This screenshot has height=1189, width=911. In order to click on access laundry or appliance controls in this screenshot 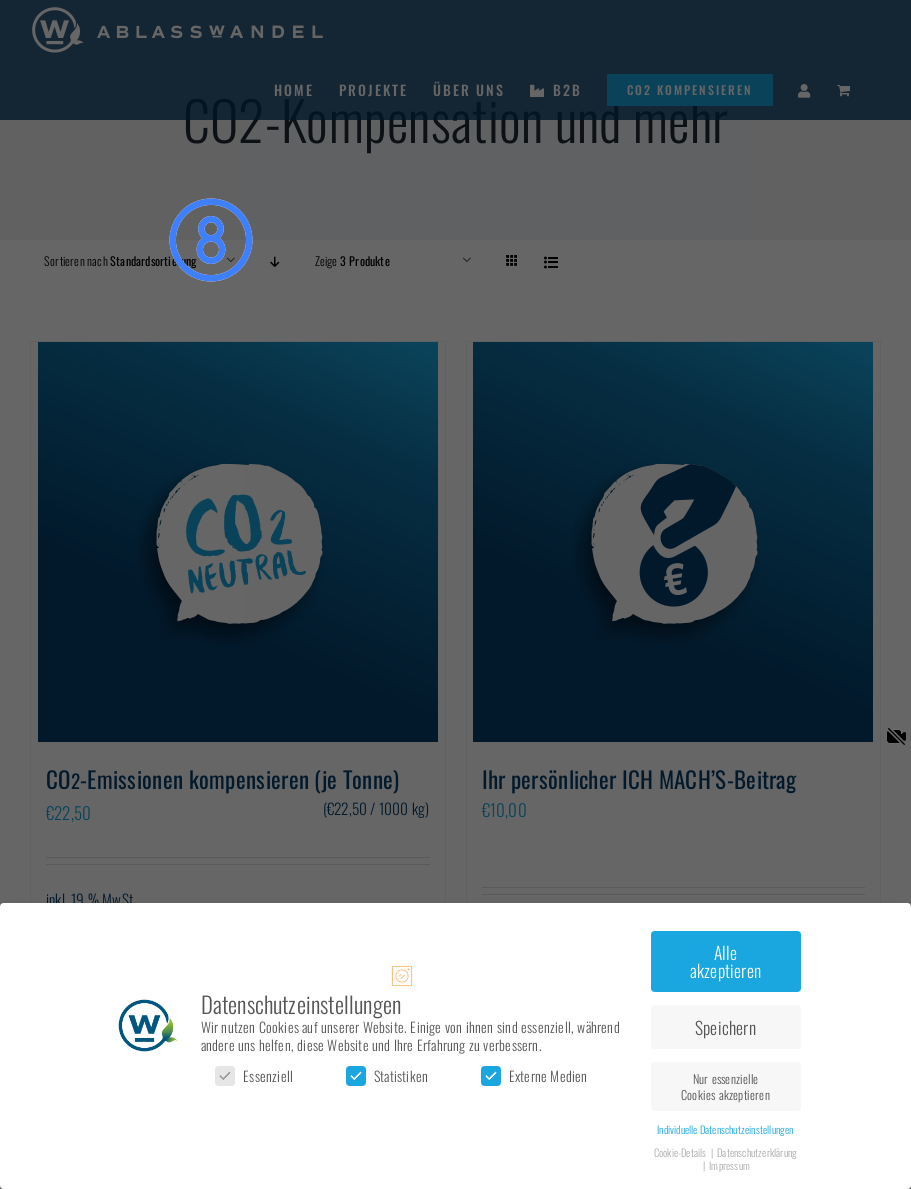, I will do `click(402, 976)`.